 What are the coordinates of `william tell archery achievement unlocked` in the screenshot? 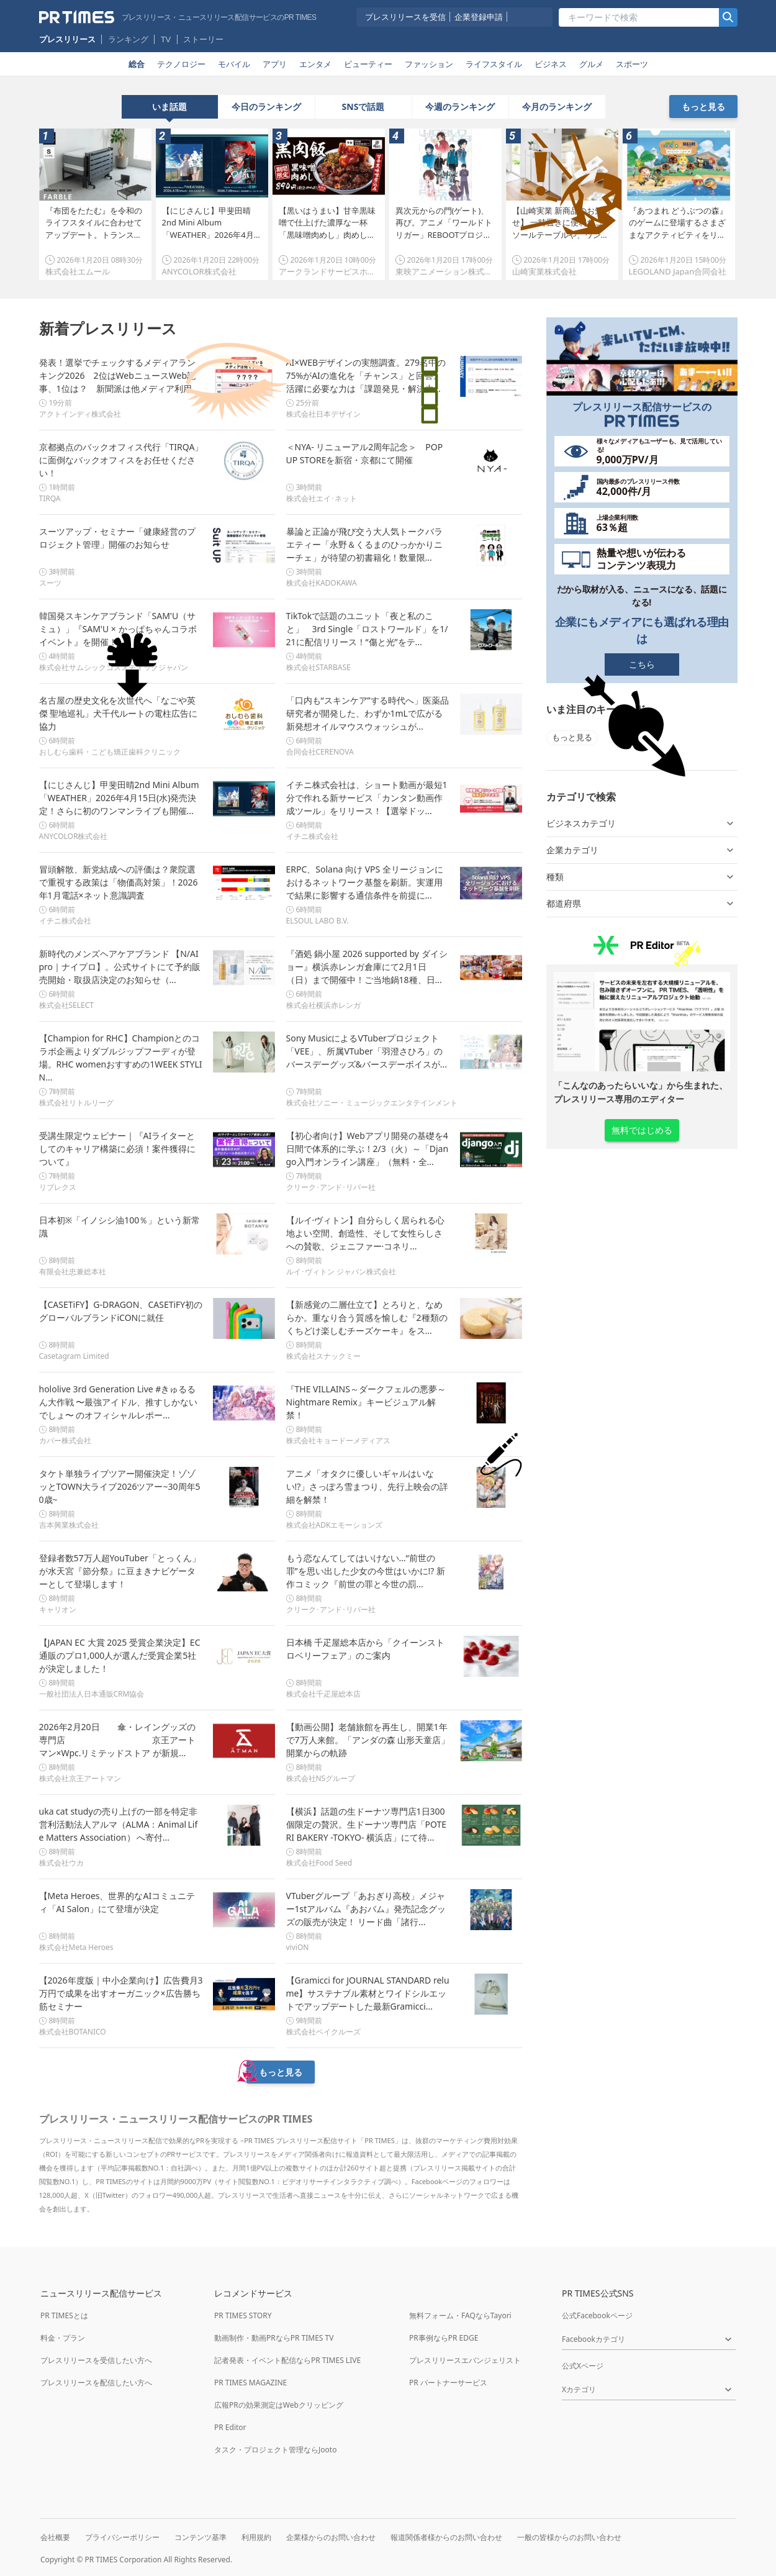 It's located at (634, 726).